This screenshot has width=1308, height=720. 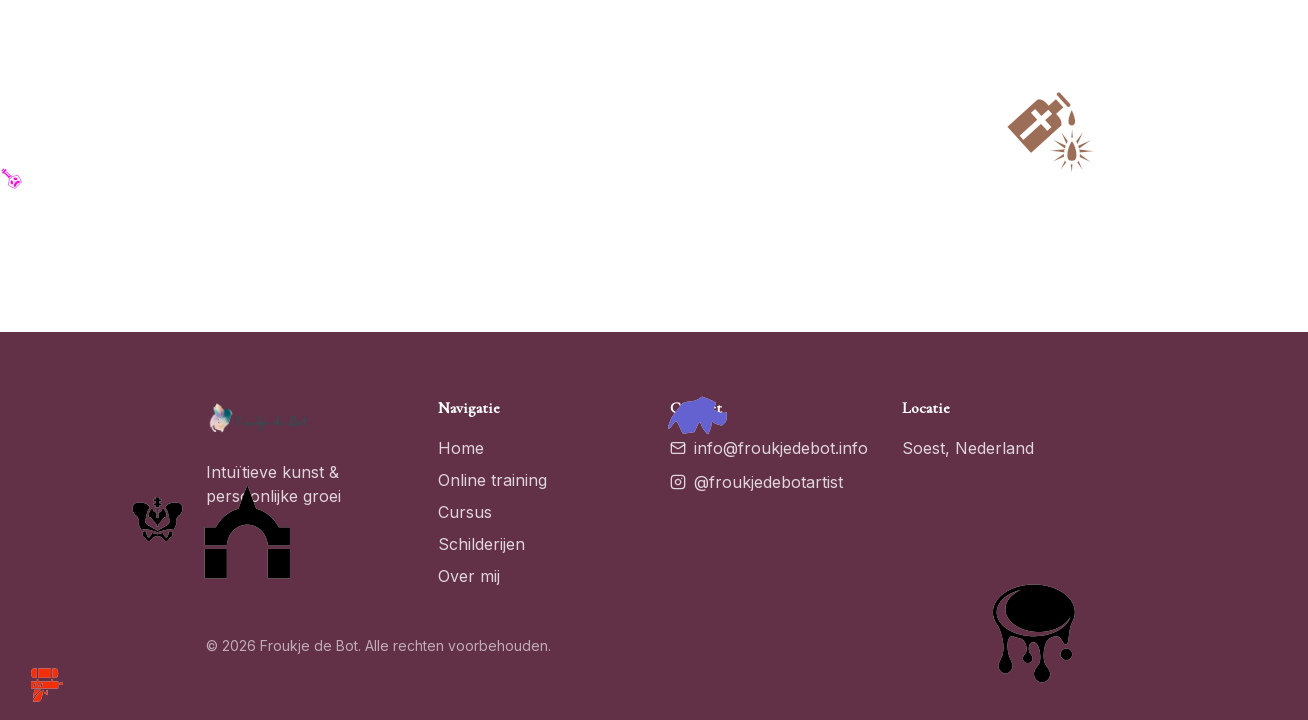 What do you see at coordinates (1050, 132) in the screenshot?
I see `use holy water item in game` at bounding box center [1050, 132].